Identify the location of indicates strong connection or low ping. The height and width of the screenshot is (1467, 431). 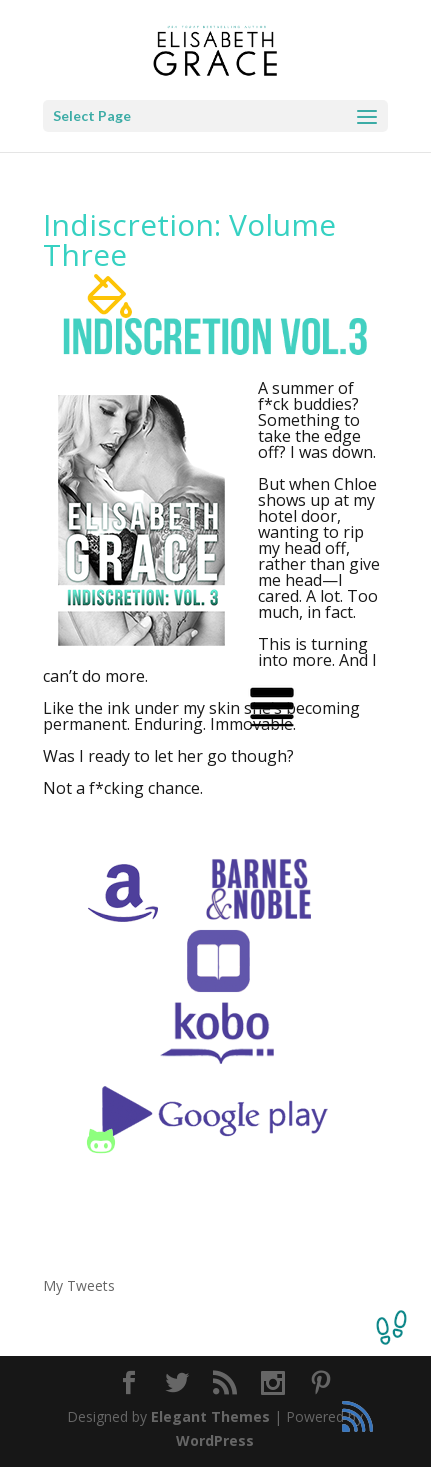
(357, 1416).